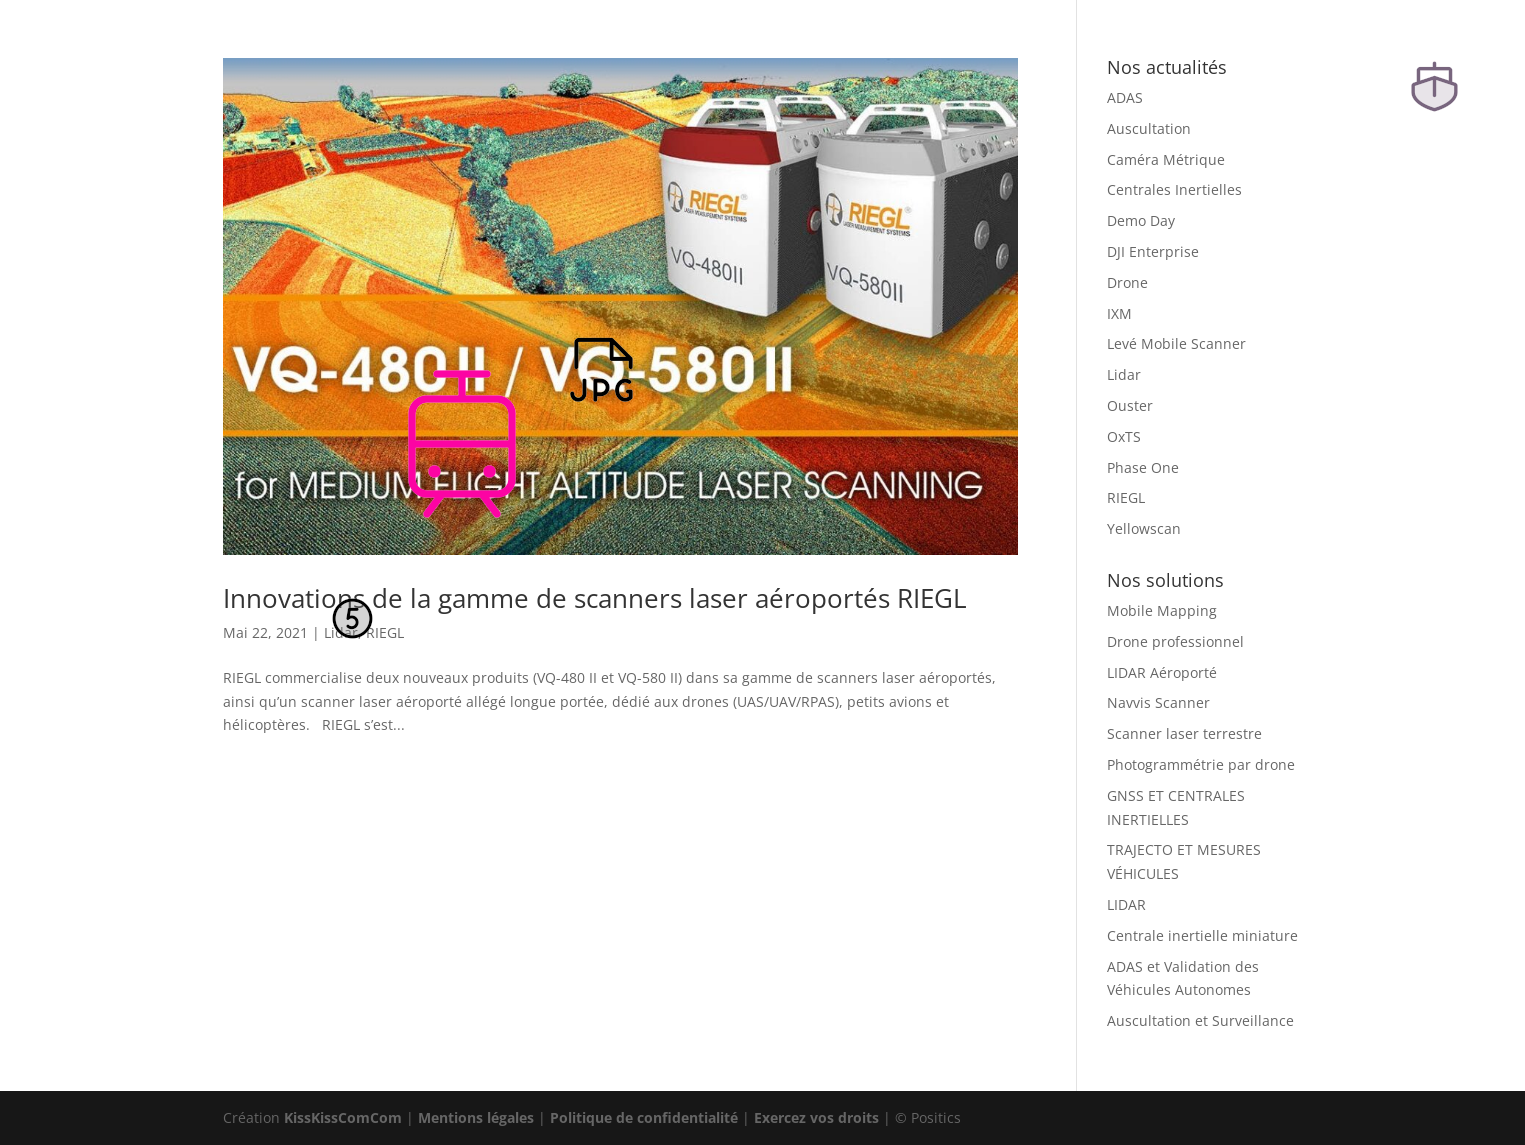 Image resolution: width=1525 pixels, height=1145 pixels. Describe the element at coordinates (603, 372) in the screenshot. I see `view or open a JPG image file` at that location.